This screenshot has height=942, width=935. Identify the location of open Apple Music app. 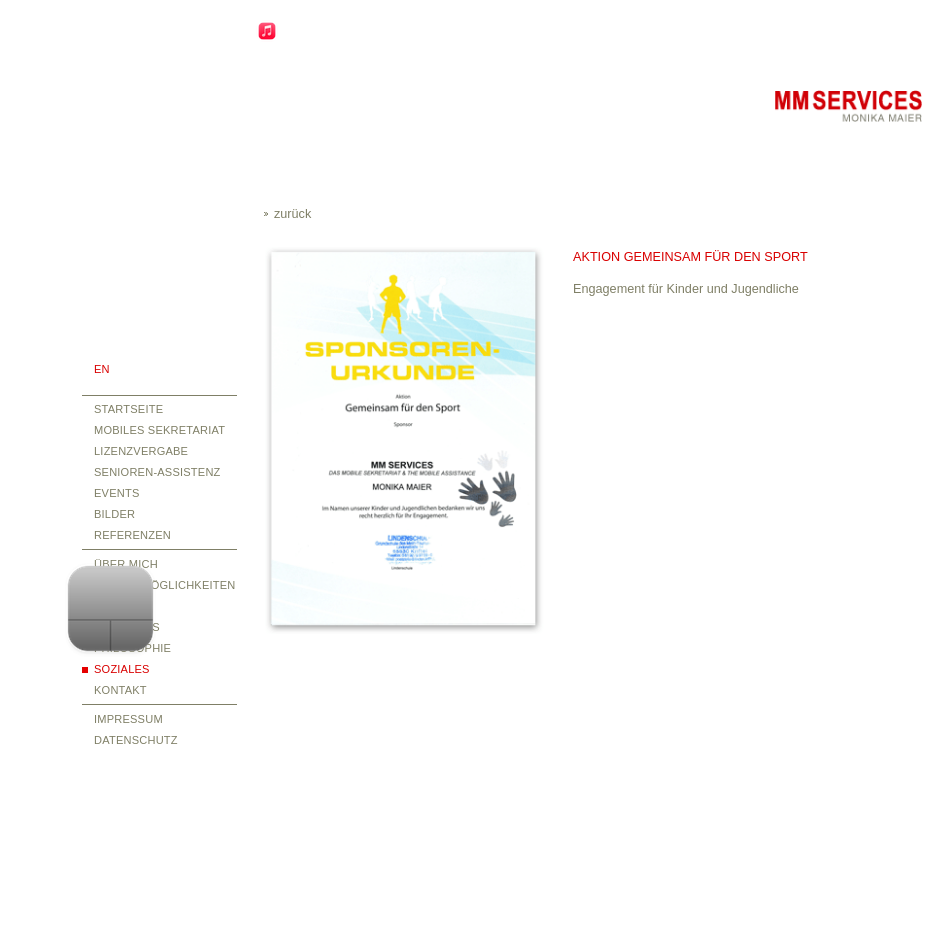
(267, 31).